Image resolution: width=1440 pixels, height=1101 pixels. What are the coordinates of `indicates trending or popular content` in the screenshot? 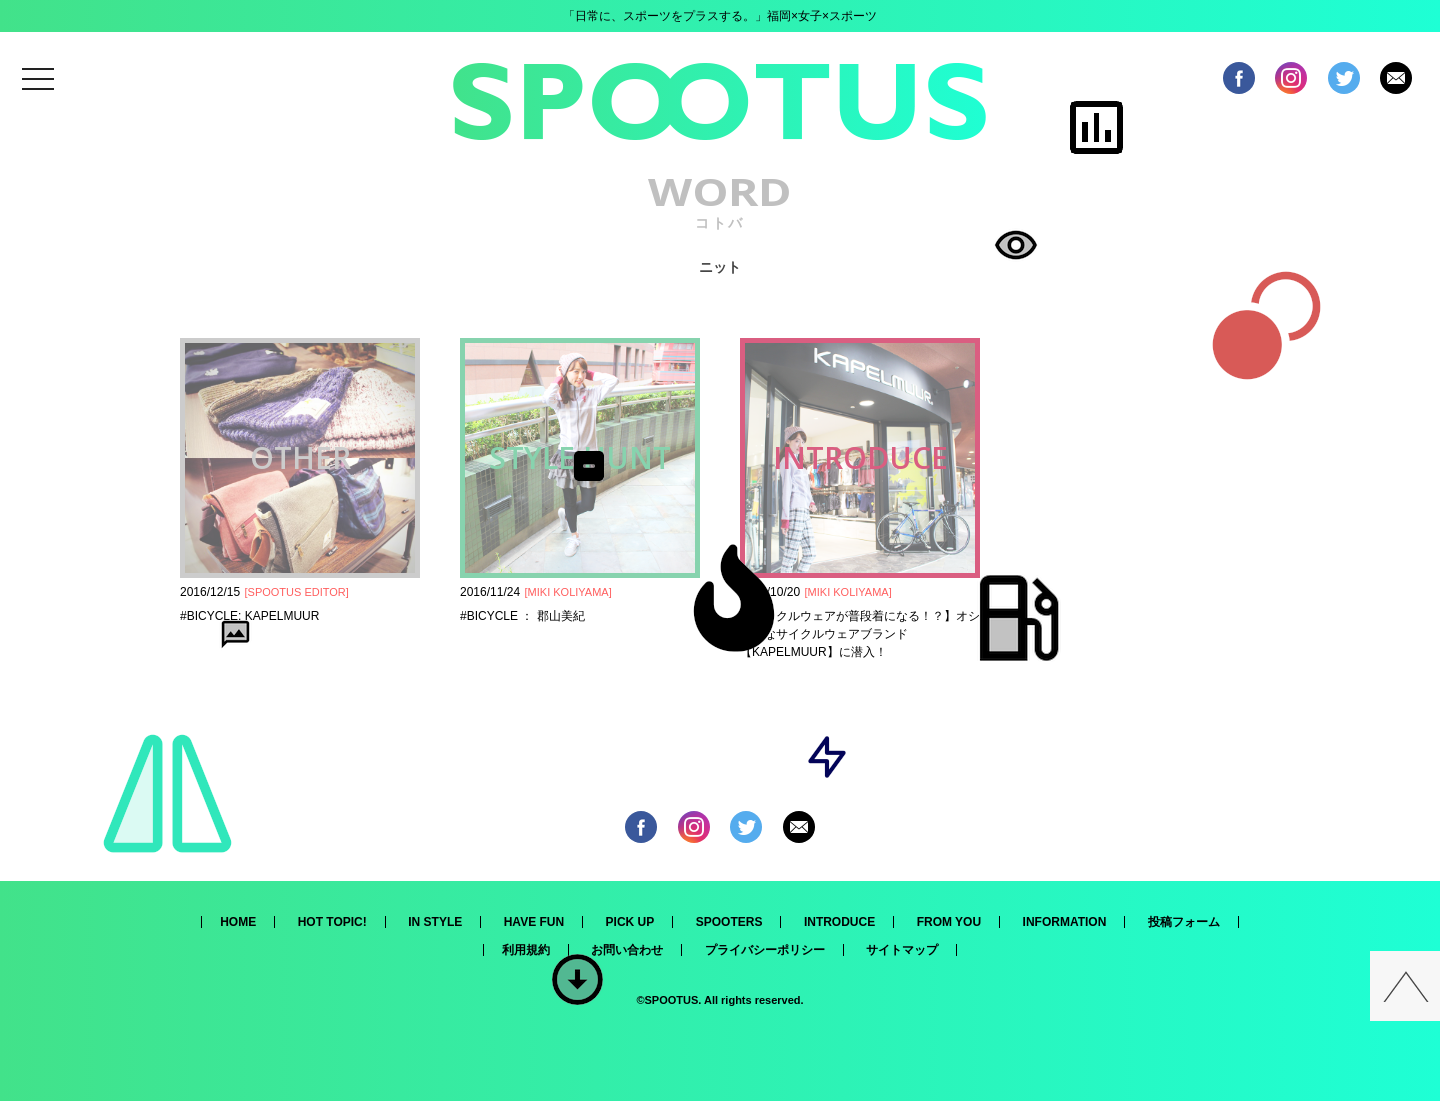 It's located at (734, 598).